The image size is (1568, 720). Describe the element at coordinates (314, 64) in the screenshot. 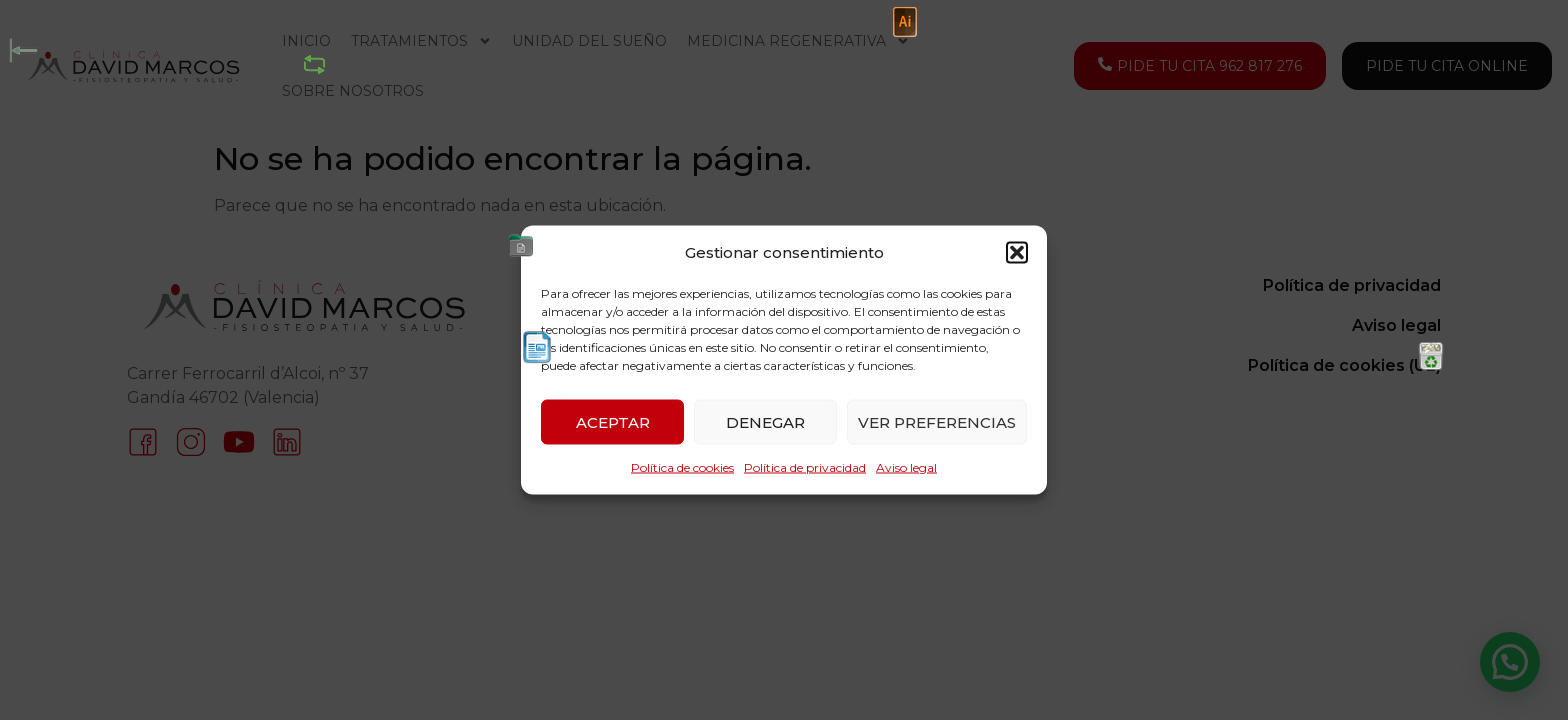

I see `sync or refresh email messages` at that location.